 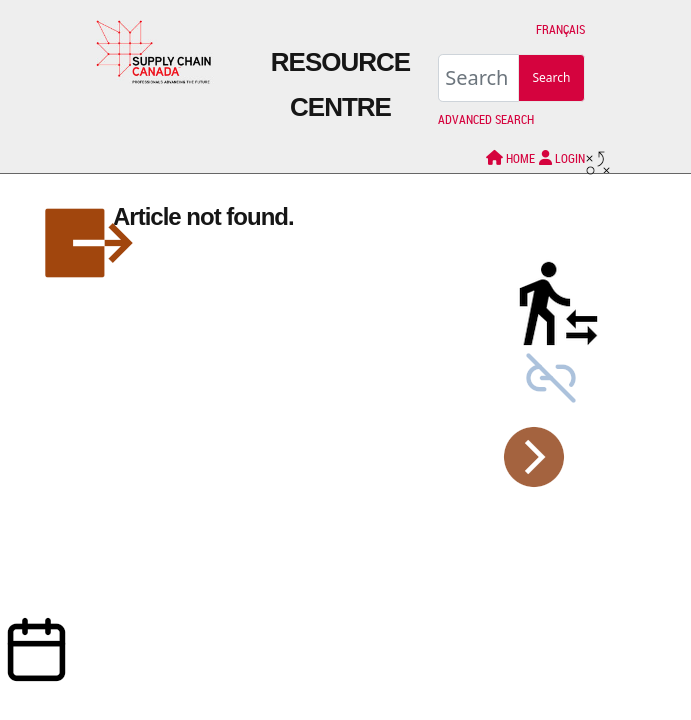 What do you see at coordinates (534, 457) in the screenshot?
I see `go to the next item or page` at bounding box center [534, 457].